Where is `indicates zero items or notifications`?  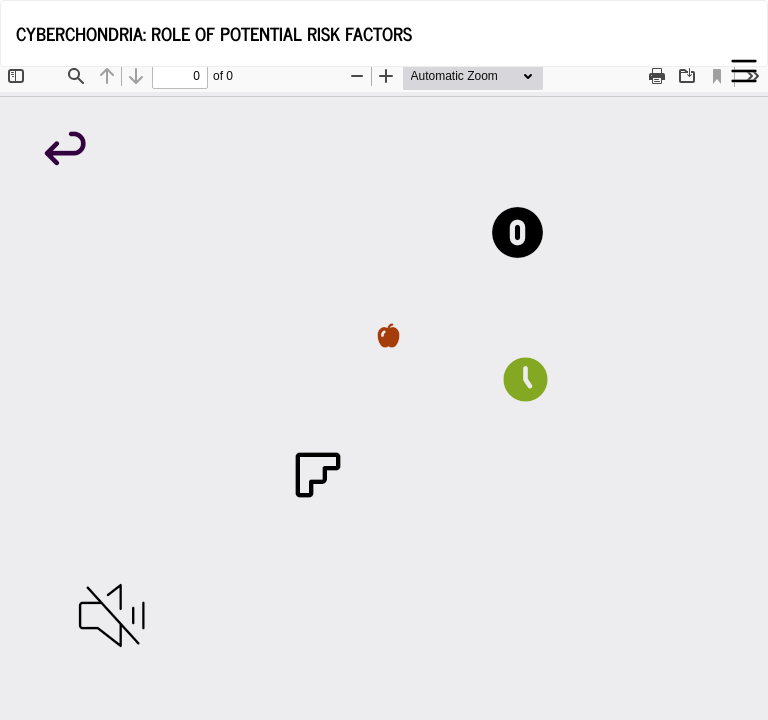
indicates zero items or notifications is located at coordinates (517, 232).